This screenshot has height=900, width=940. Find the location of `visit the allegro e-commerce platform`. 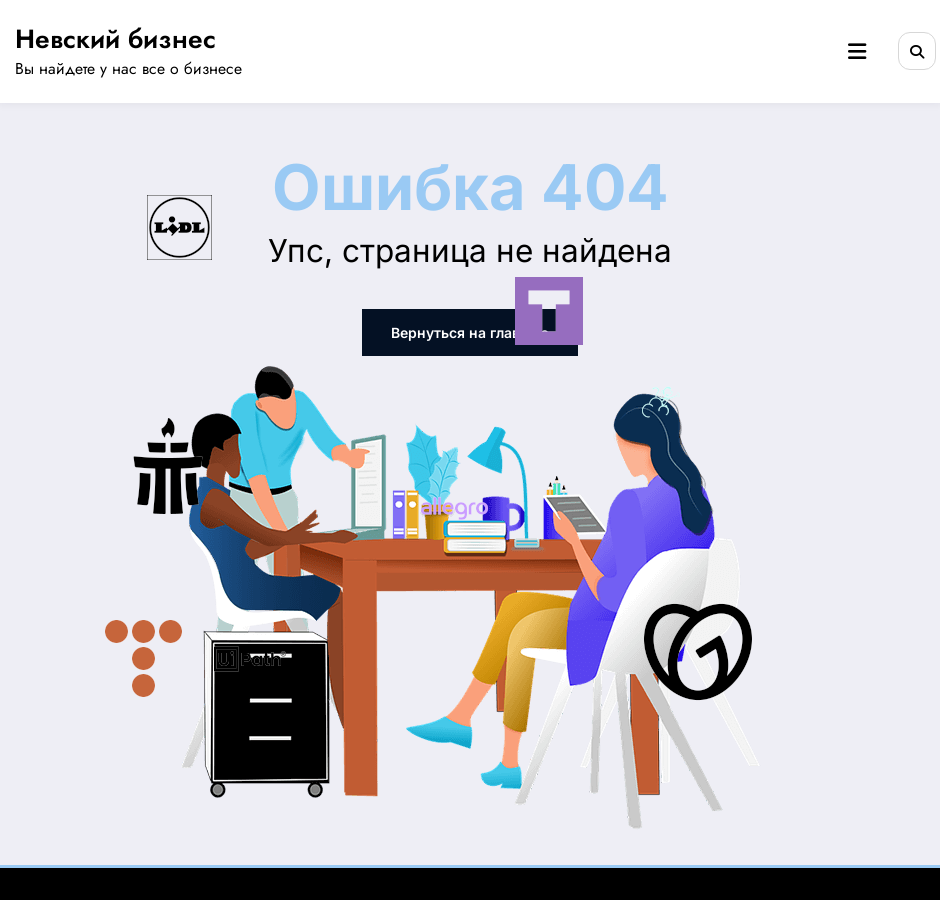

visit the allegro e-commerce platform is located at coordinates (454, 508).